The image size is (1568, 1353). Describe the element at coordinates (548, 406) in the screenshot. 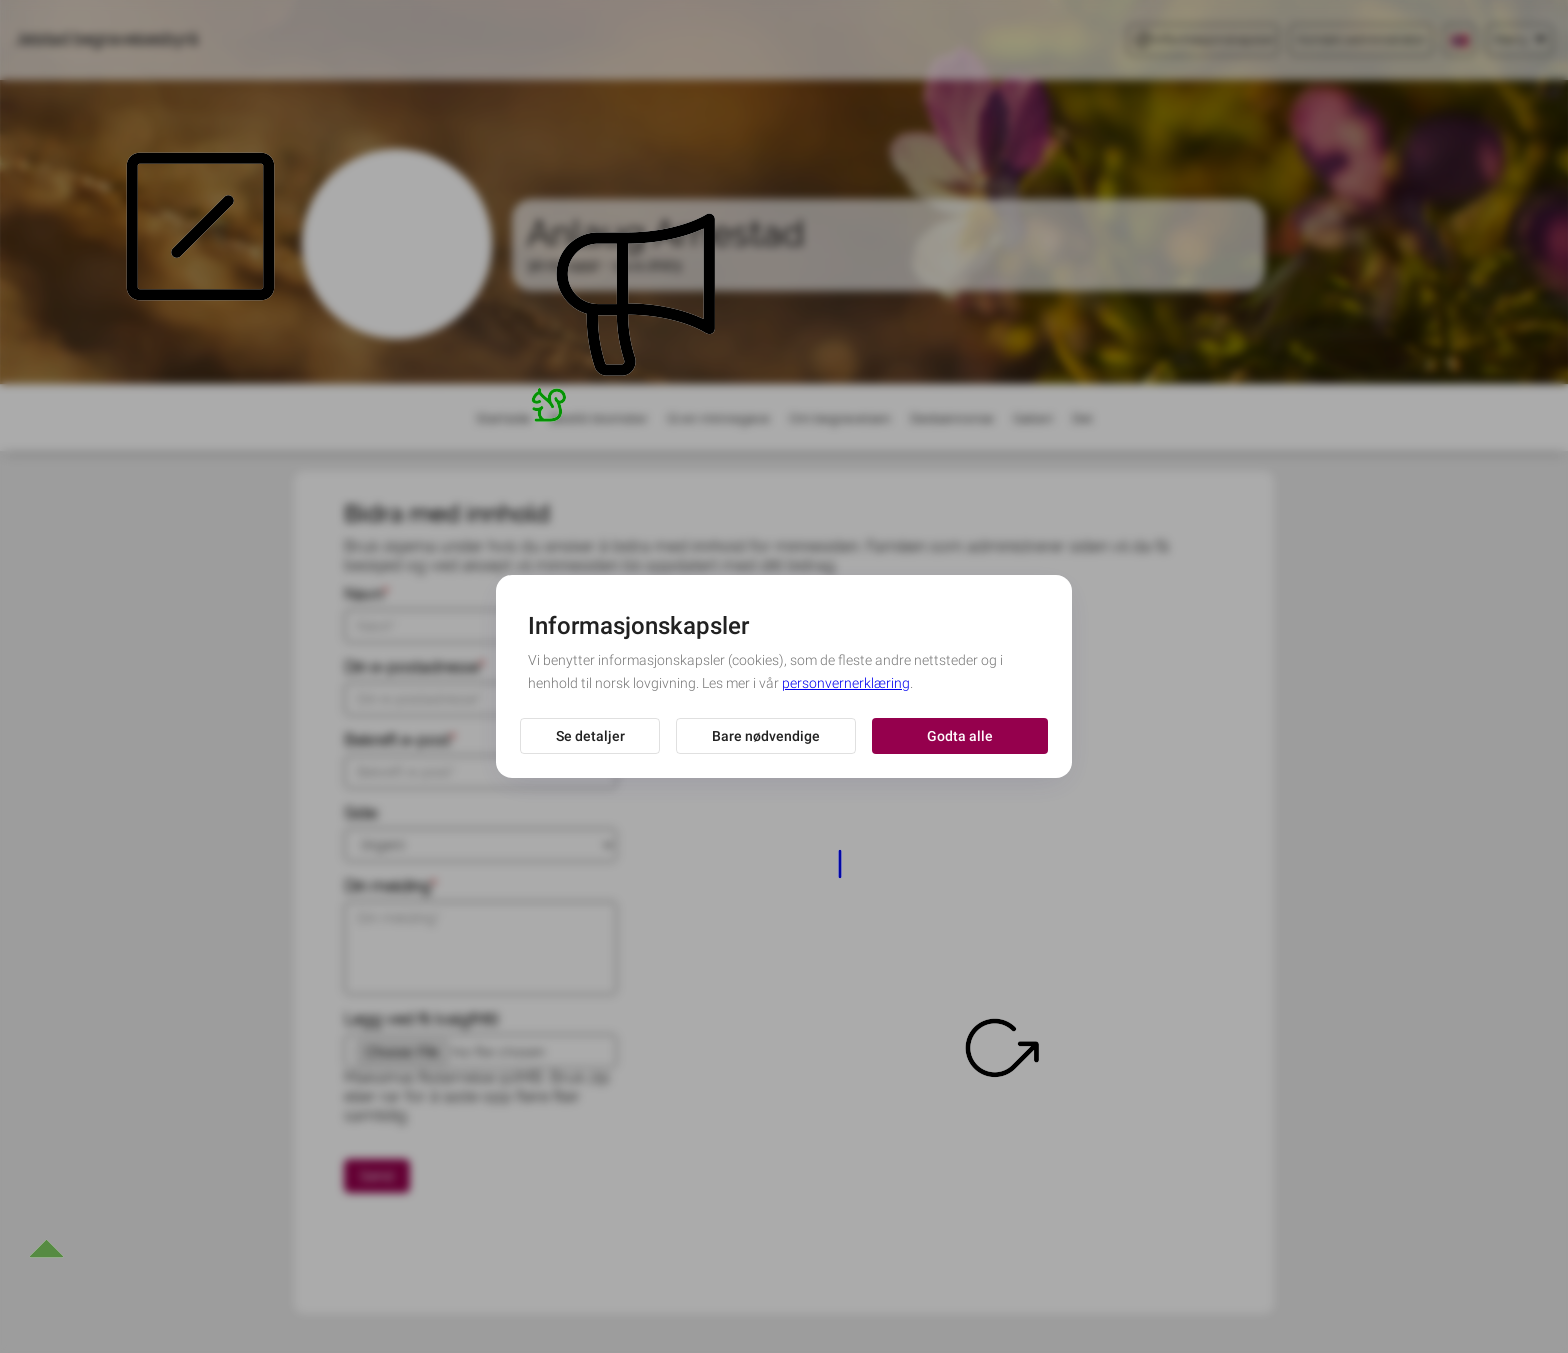

I see `view stashed or cached content` at that location.